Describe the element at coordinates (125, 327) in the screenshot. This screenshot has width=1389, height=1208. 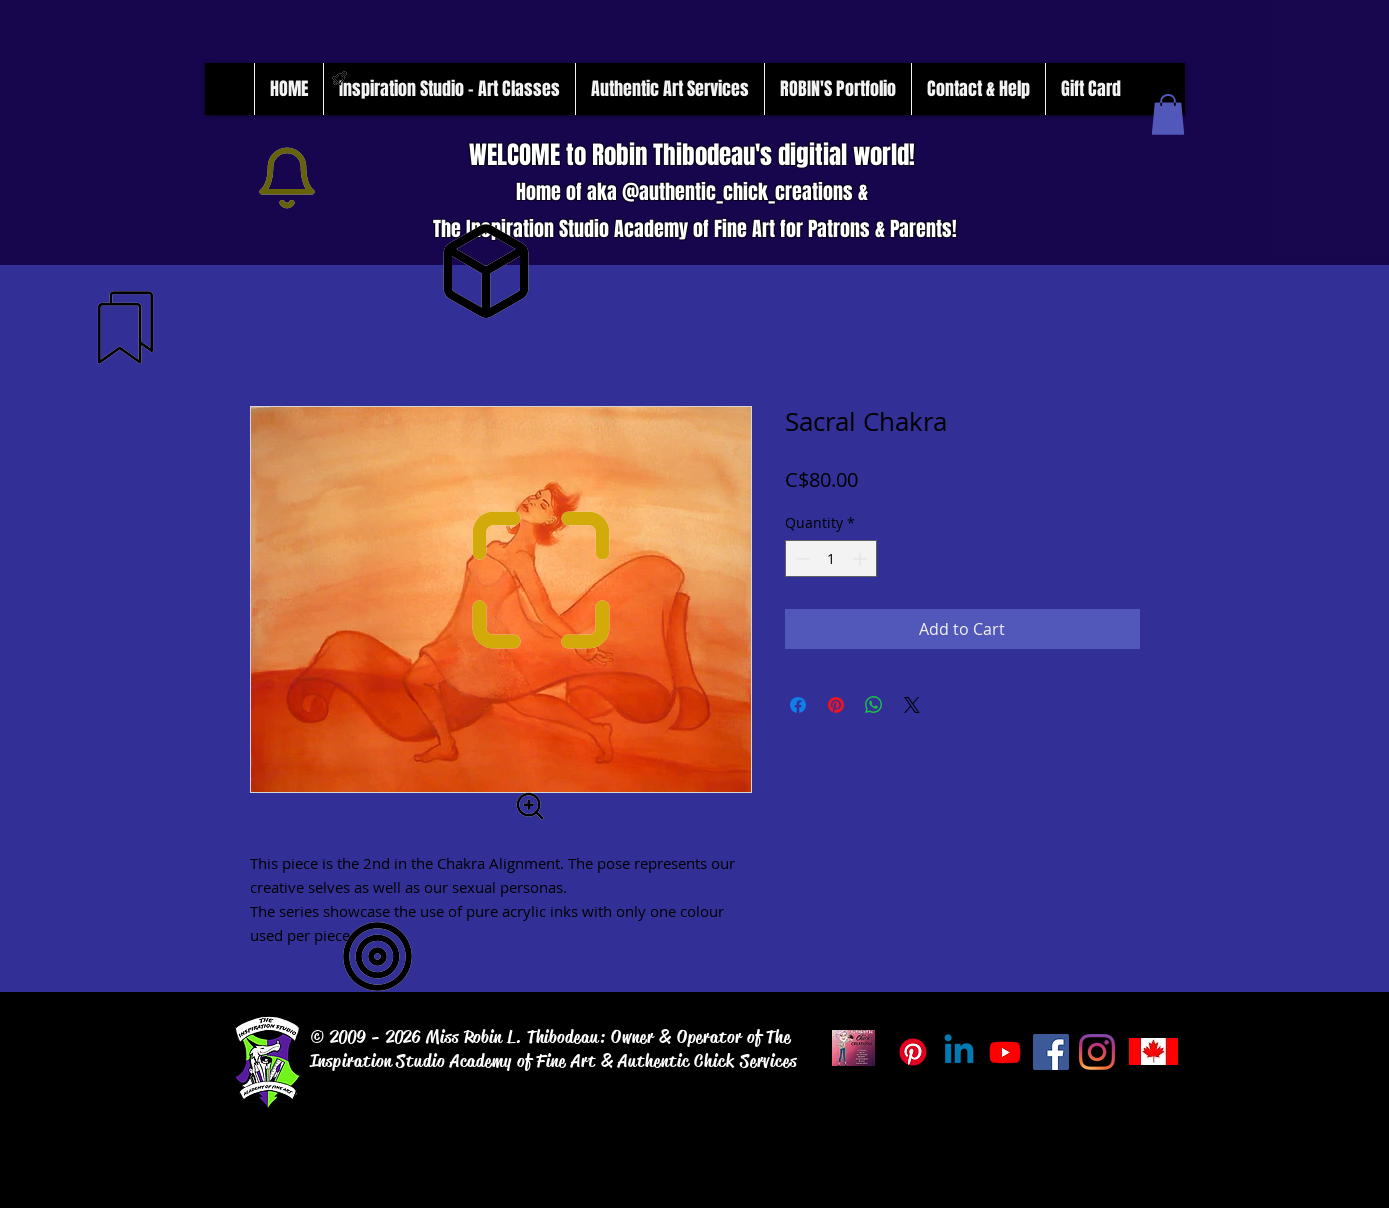
I see `view your saved bookmarks` at that location.